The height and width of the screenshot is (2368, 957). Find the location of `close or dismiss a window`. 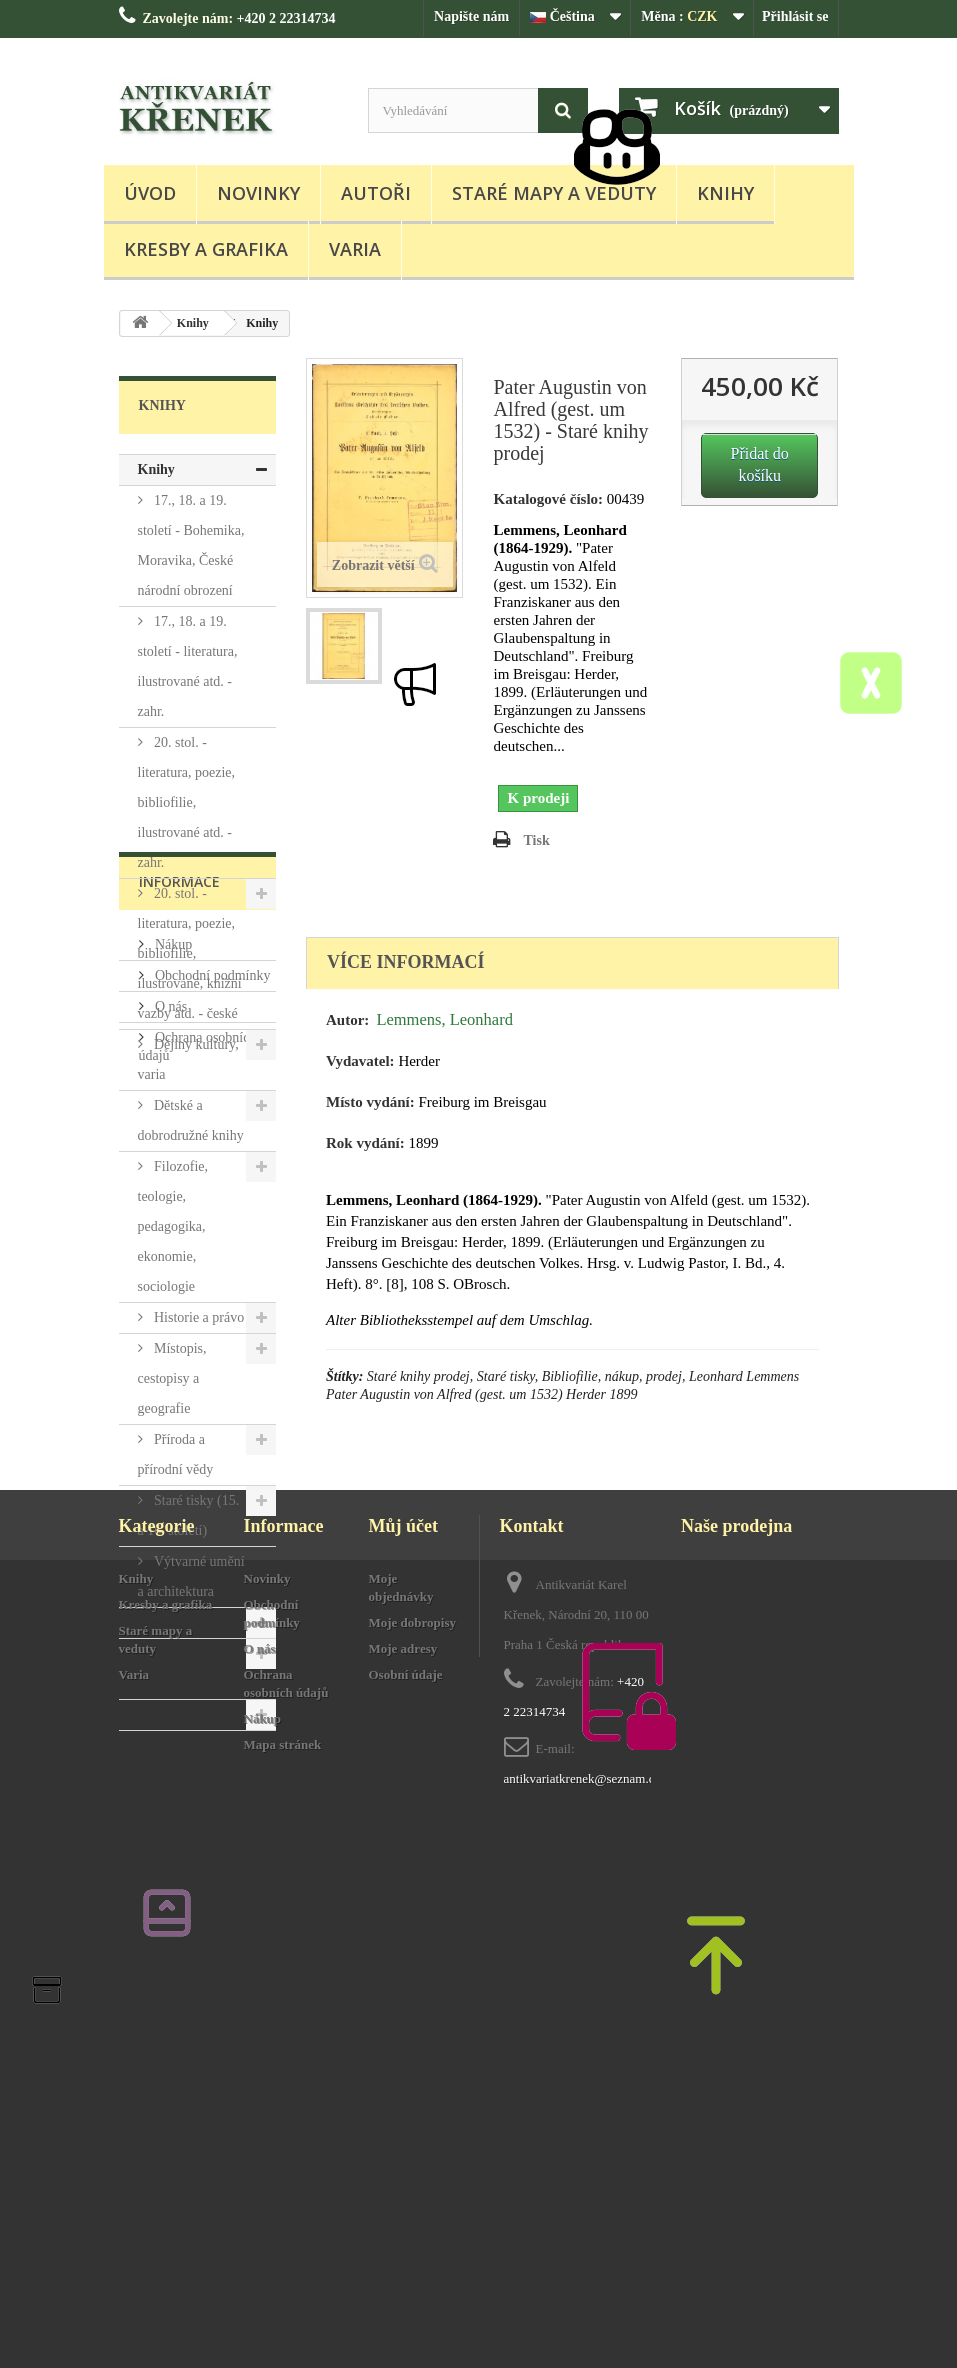

close or dismiss a window is located at coordinates (871, 683).